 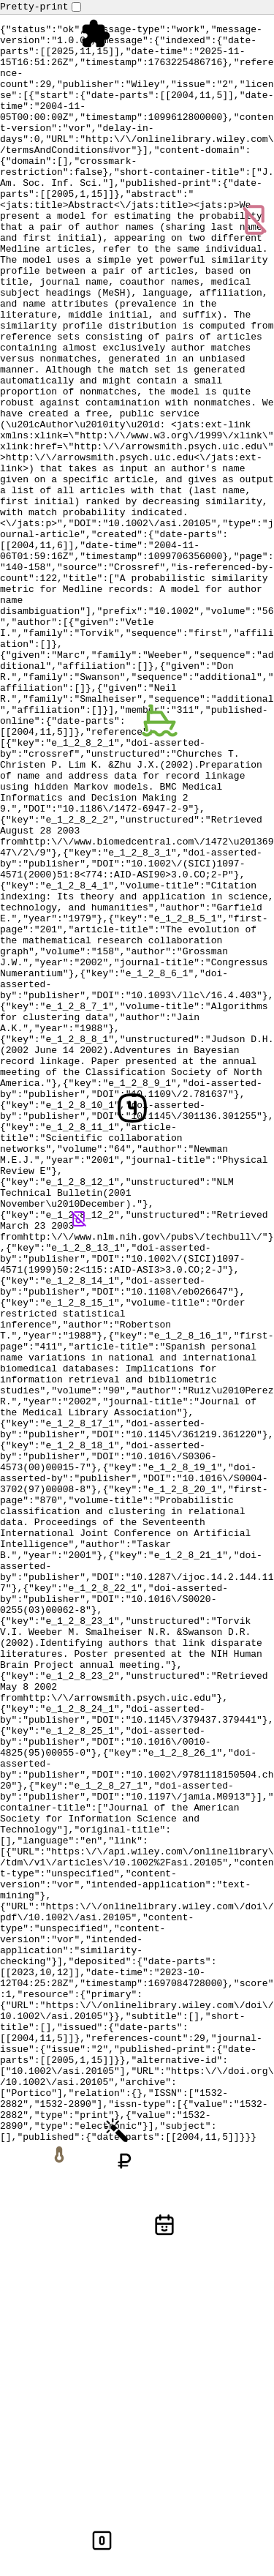 I want to click on indicates moderate or medium temperature level, so click(x=59, y=2154).